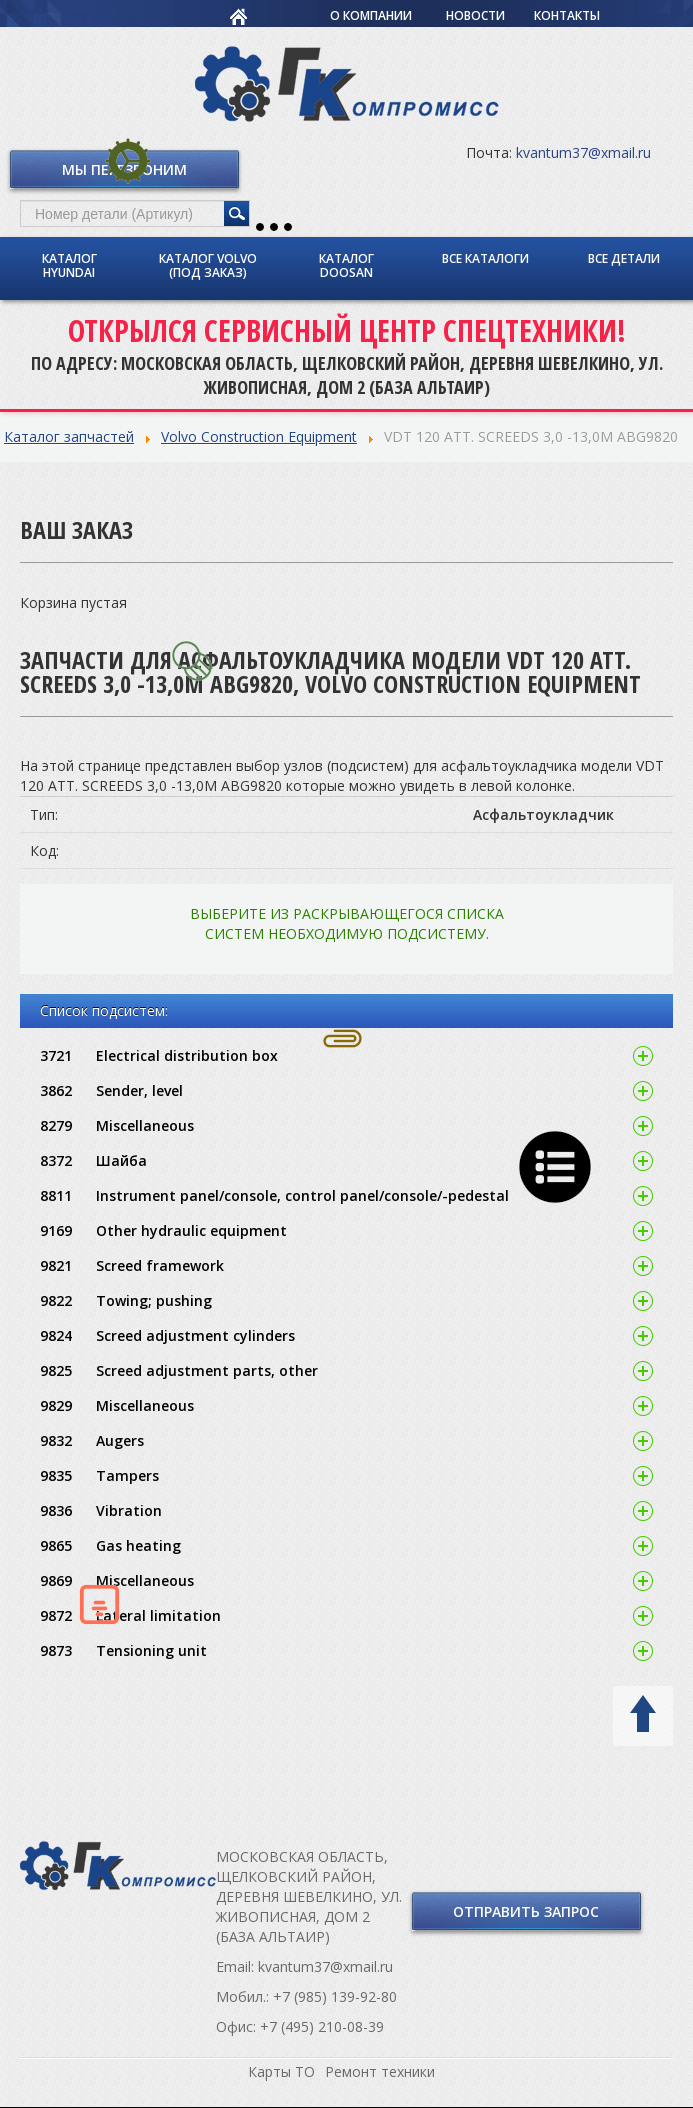 This screenshot has width=693, height=2108. What do you see at coordinates (192, 661) in the screenshot?
I see `subtract or remove a shape from selection` at bounding box center [192, 661].